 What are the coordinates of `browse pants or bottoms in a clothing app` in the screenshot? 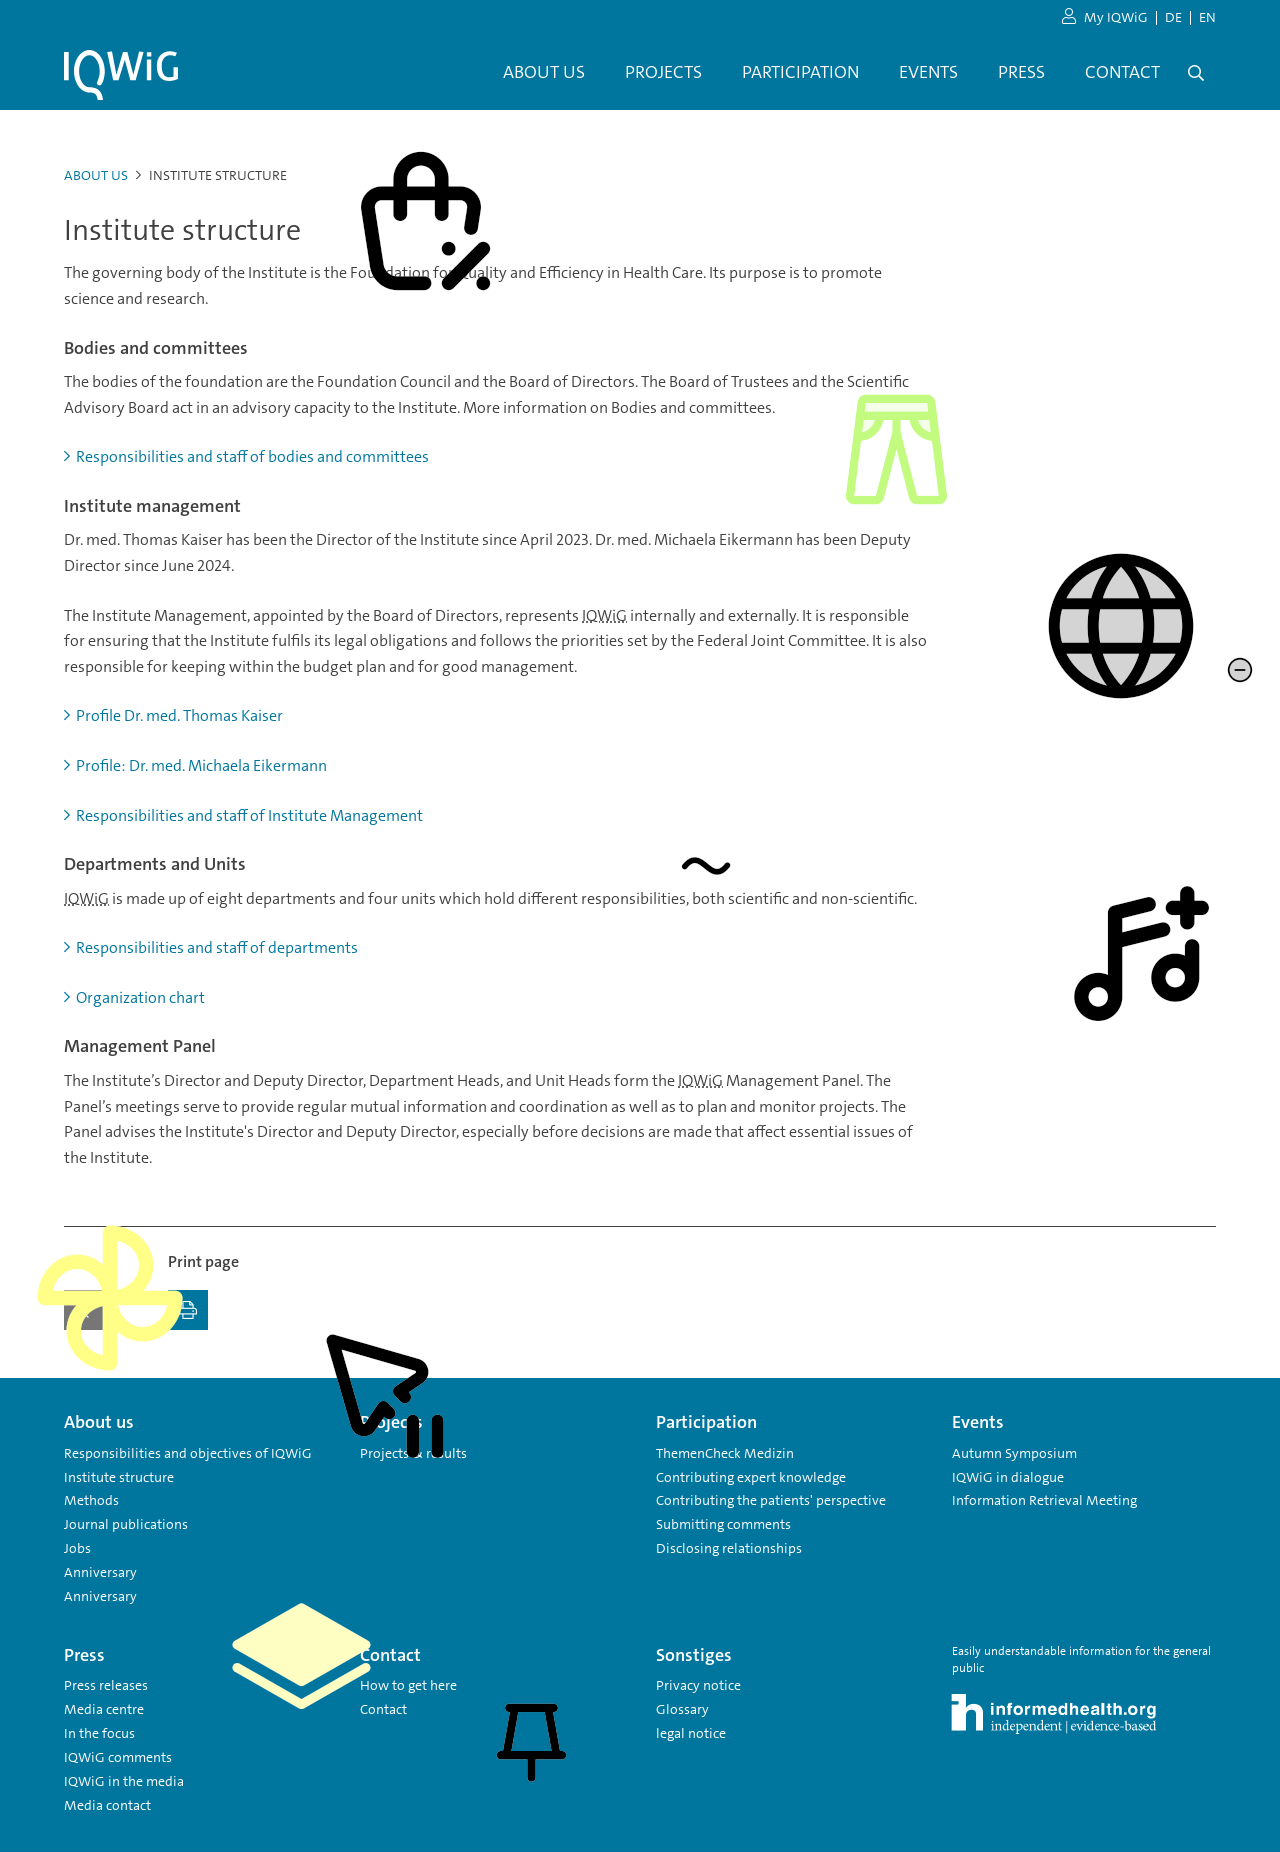 It's located at (896, 449).